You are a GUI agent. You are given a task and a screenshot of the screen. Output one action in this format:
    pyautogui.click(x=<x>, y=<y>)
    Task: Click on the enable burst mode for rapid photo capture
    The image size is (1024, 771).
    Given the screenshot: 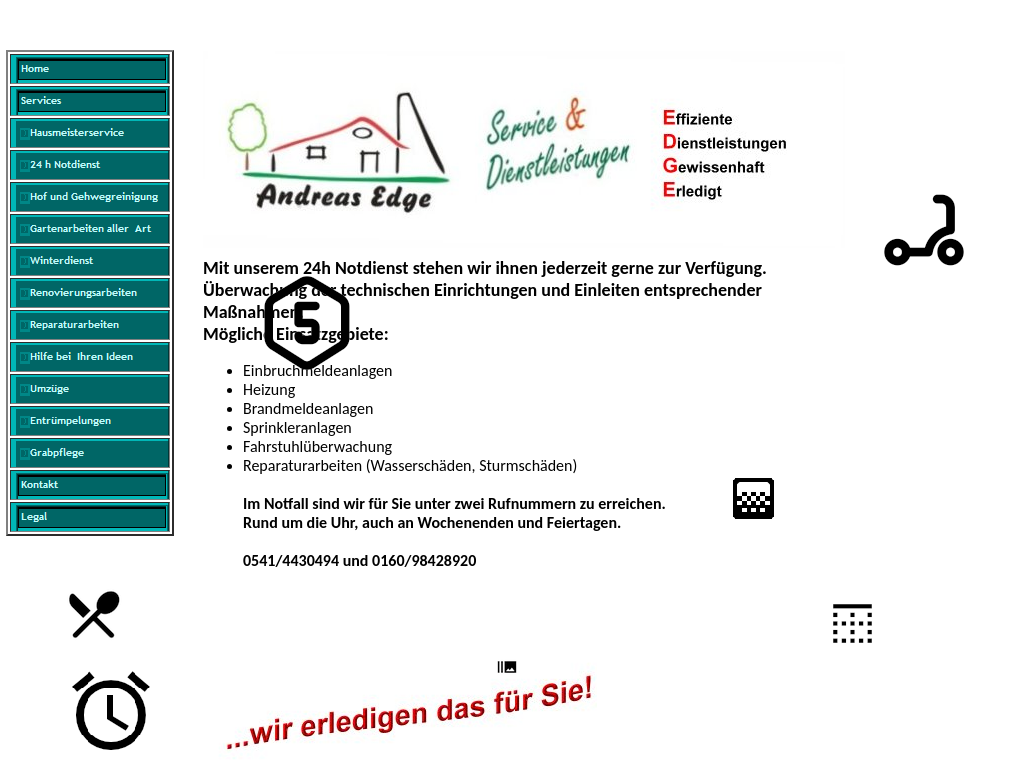 What is the action you would take?
    pyautogui.click(x=507, y=667)
    